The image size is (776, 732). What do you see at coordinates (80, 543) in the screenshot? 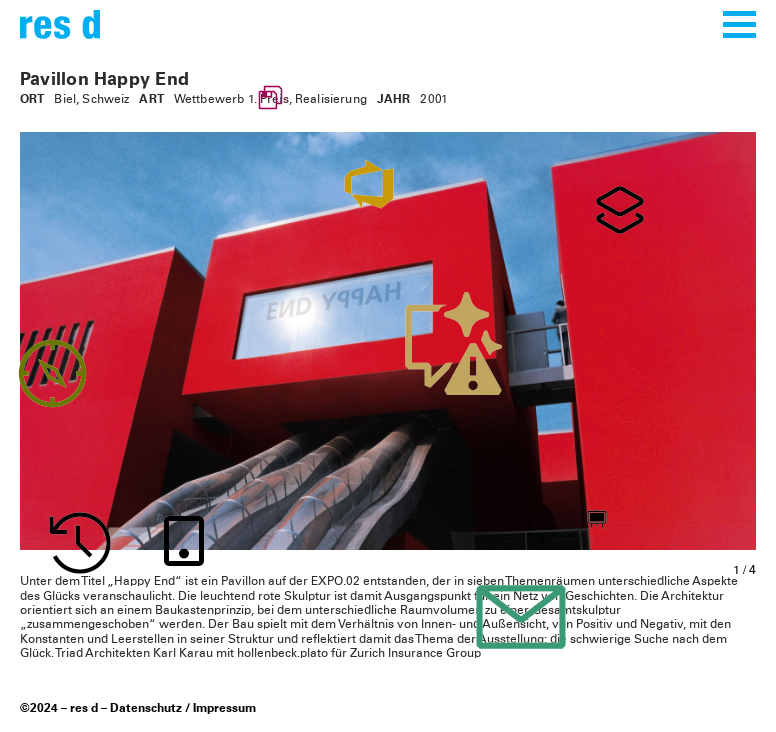
I see `view recent activity or history` at bounding box center [80, 543].